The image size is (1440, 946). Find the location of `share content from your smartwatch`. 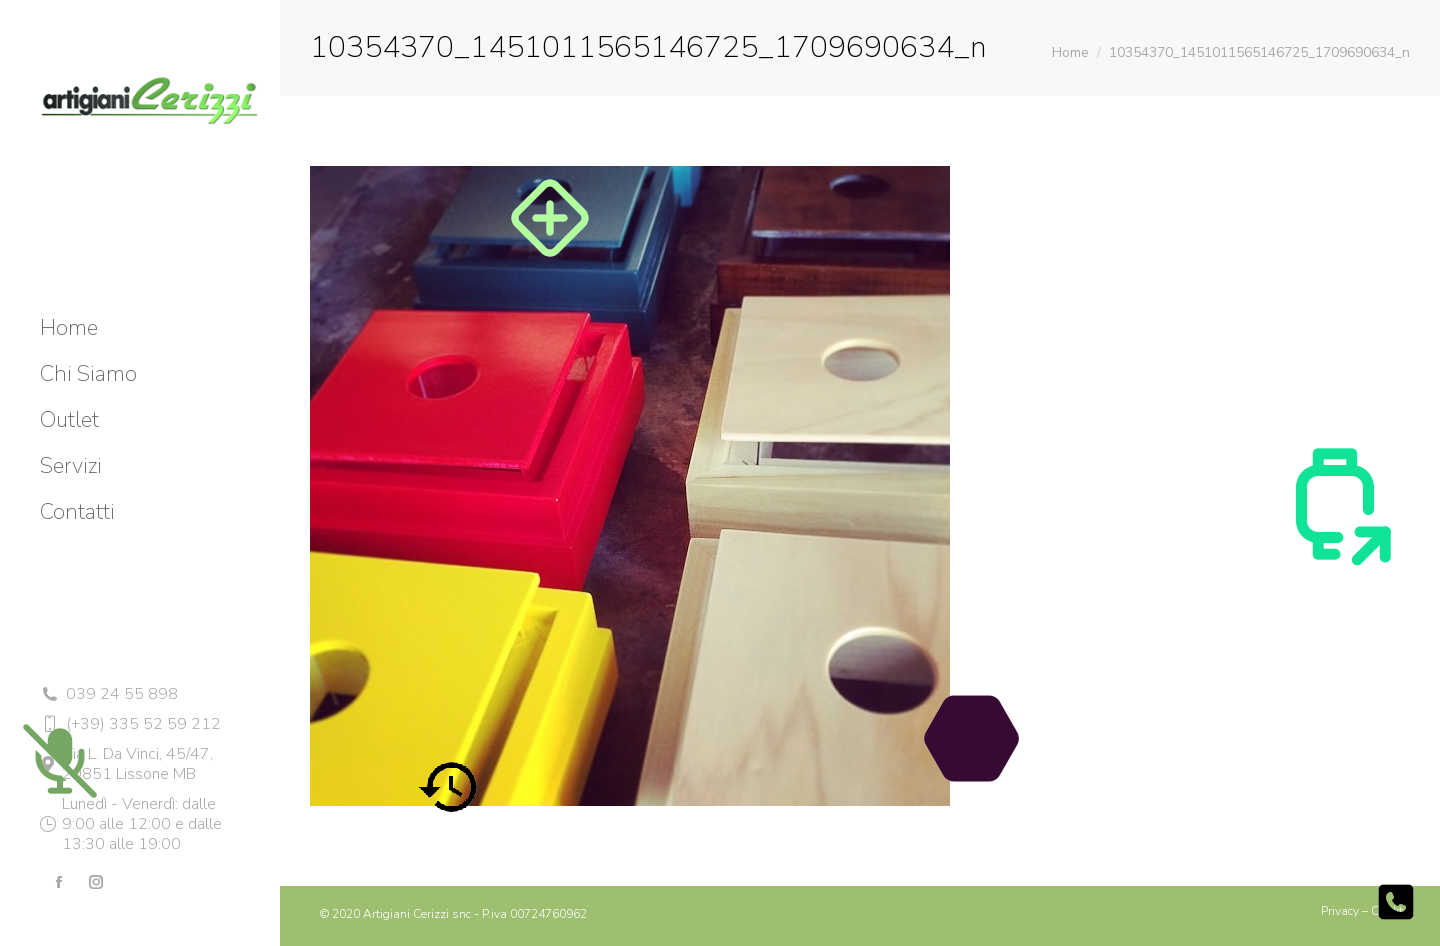

share content from your smartwatch is located at coordinates (1335, 504).